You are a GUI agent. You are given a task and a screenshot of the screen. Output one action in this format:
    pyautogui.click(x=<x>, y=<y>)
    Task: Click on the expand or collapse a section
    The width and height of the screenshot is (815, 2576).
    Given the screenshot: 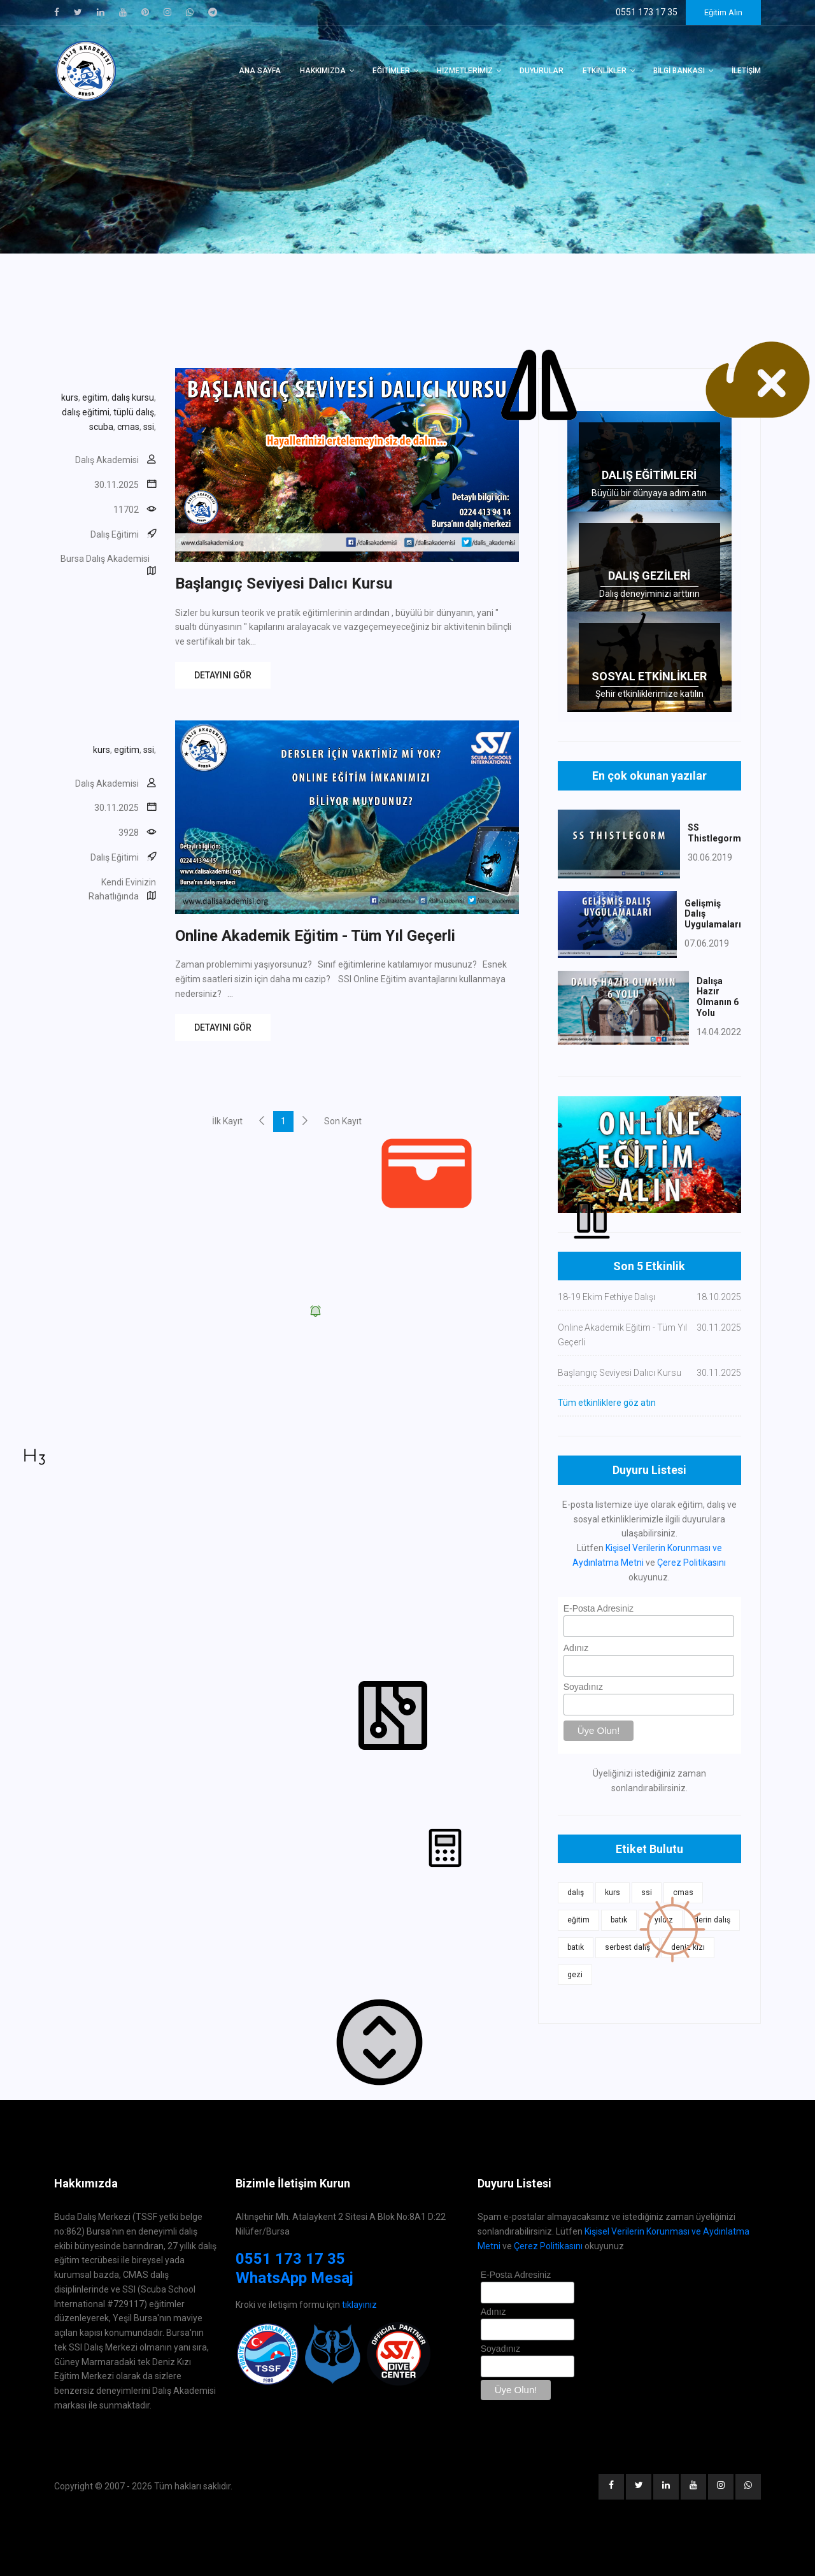 What is the action you would take?
    pyautogui.click(x=379, y=2042)
    